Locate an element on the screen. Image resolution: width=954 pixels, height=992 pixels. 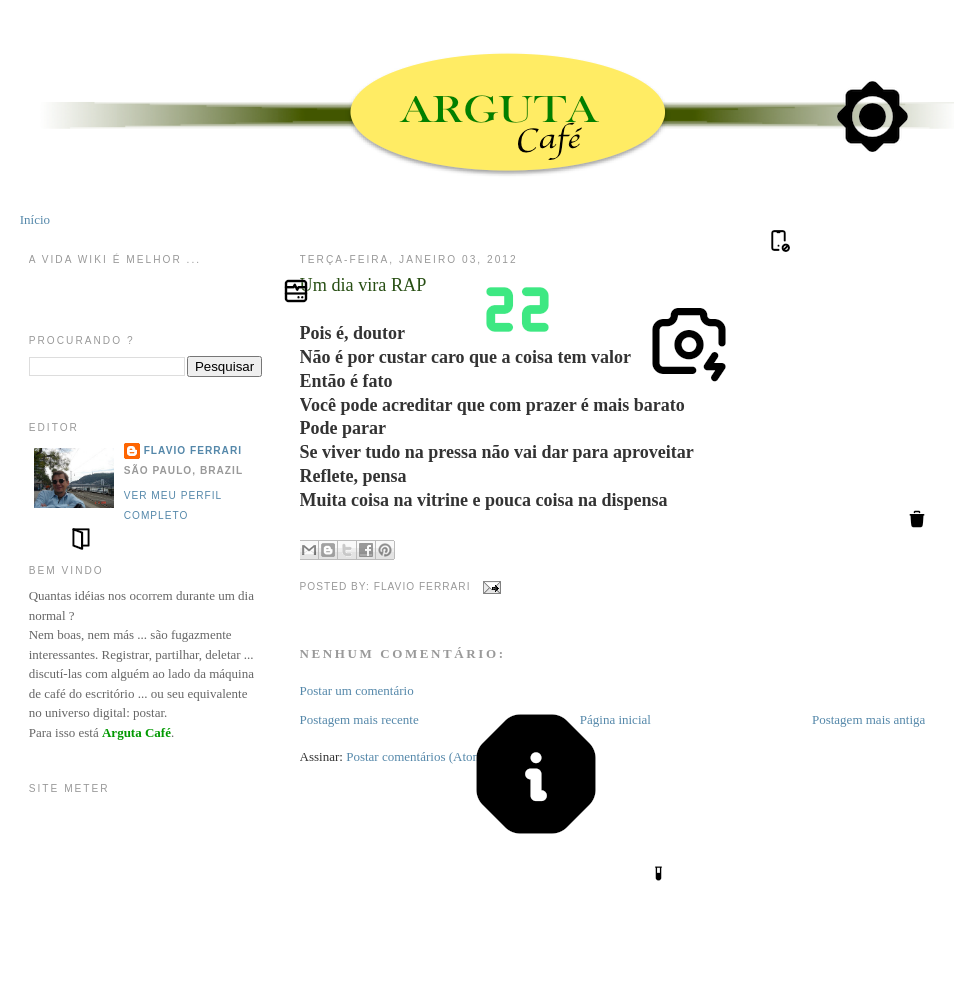
view test results or lab data is located at coordinates (658, 873).